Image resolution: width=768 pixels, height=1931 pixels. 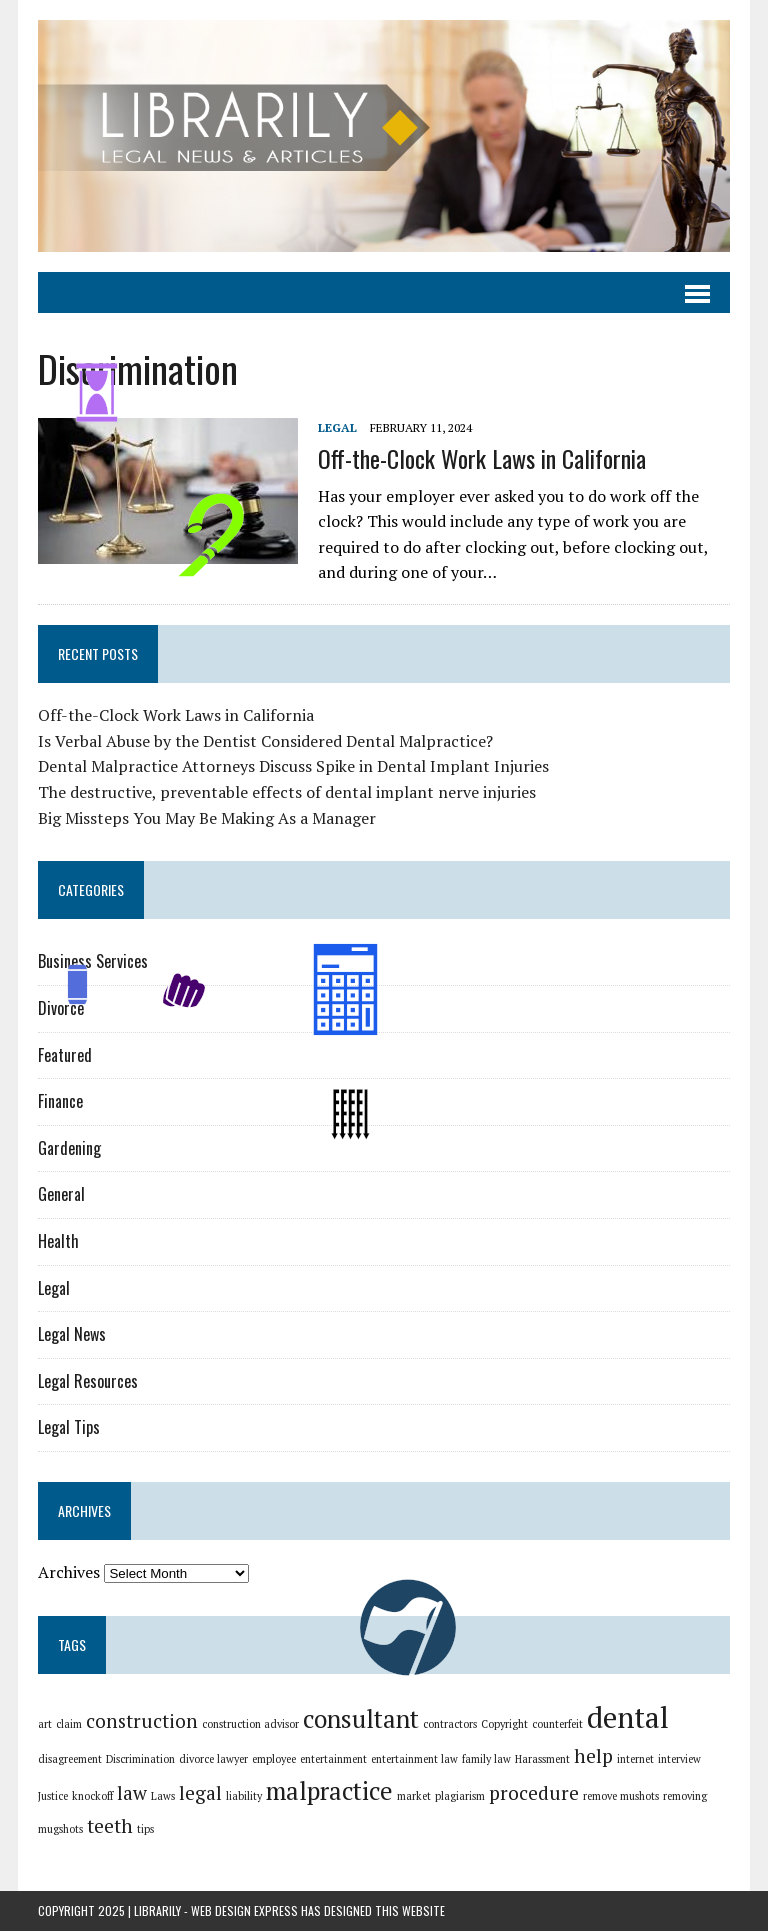 I want to click on shepherd or pastoral character class icon, so click(x=211, y=535).